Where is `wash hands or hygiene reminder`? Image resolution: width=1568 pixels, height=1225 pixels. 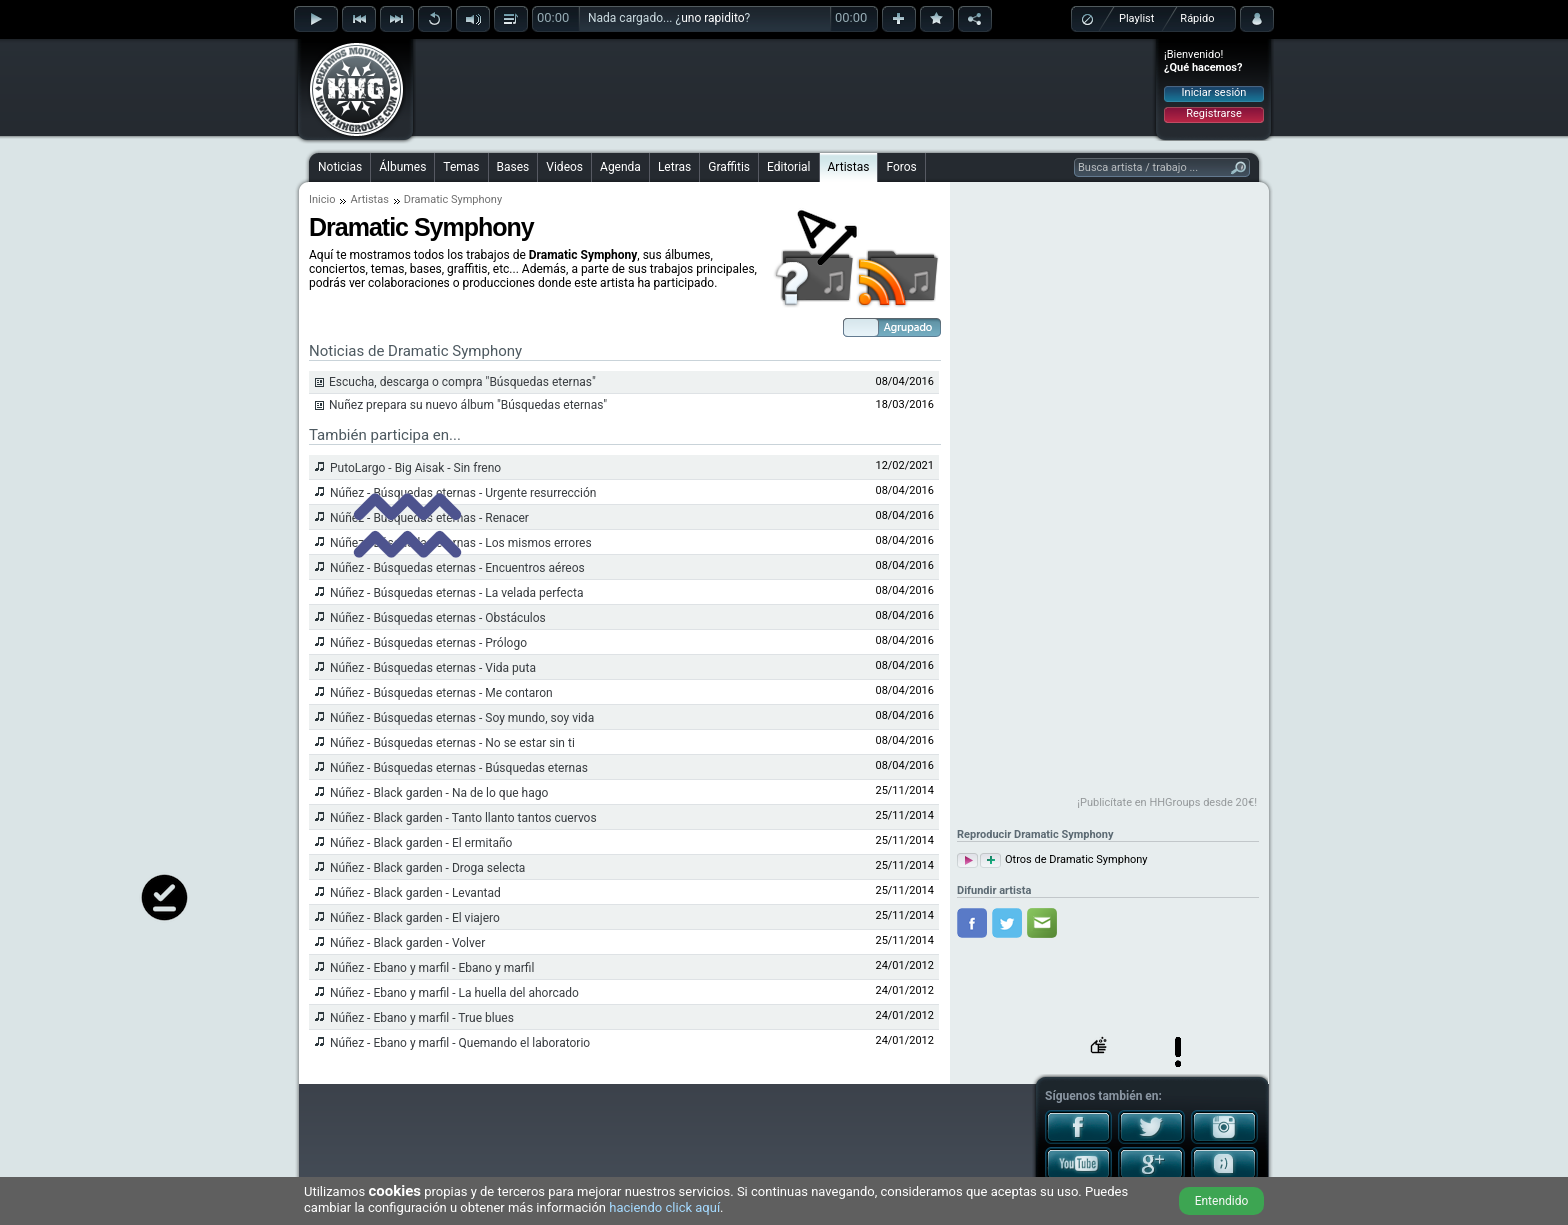 wash hands or hygiene reminder is located at coordinates (1099, 1045).